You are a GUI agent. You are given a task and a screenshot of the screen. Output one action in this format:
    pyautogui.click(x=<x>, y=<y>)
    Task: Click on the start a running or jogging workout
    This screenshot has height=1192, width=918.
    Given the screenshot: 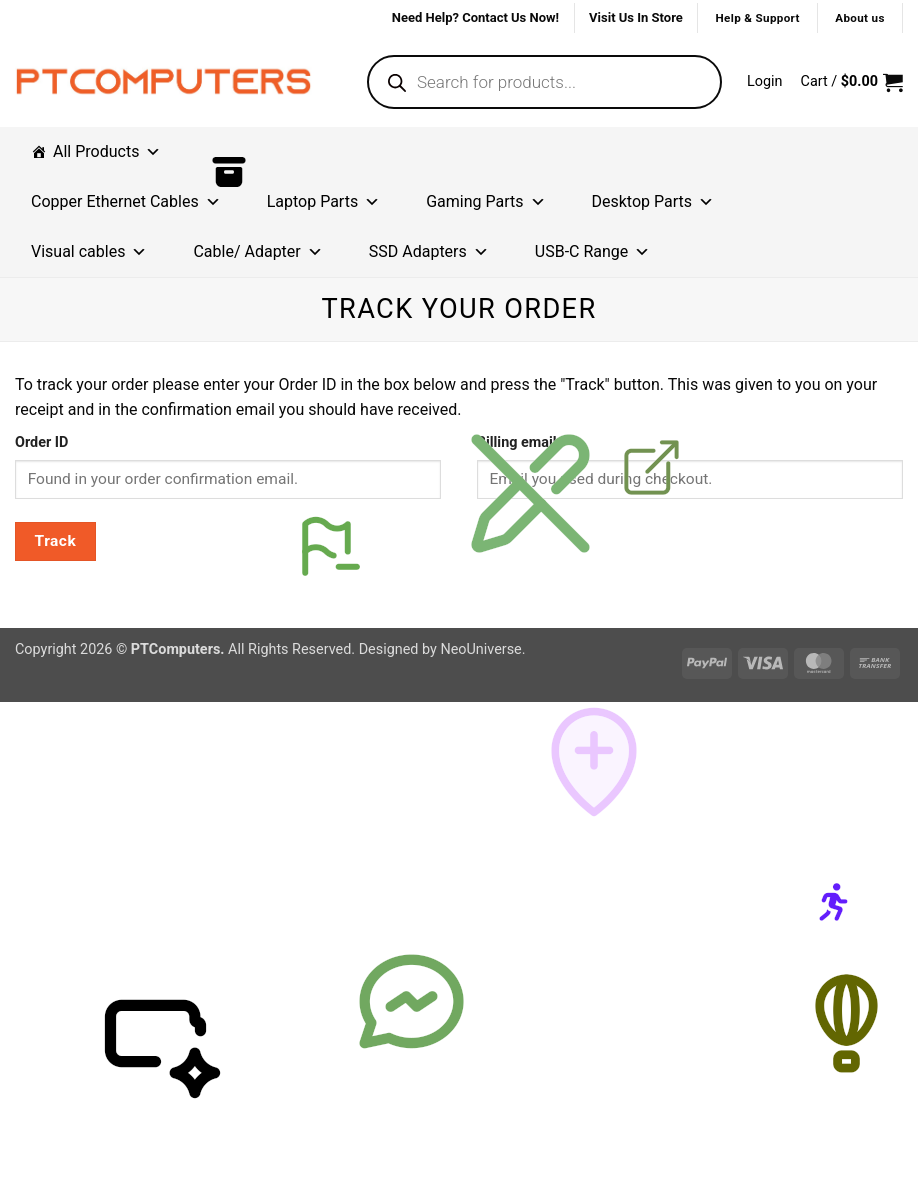 What is the action you would take?
    pyautogui.click(x=834, y=902)
    